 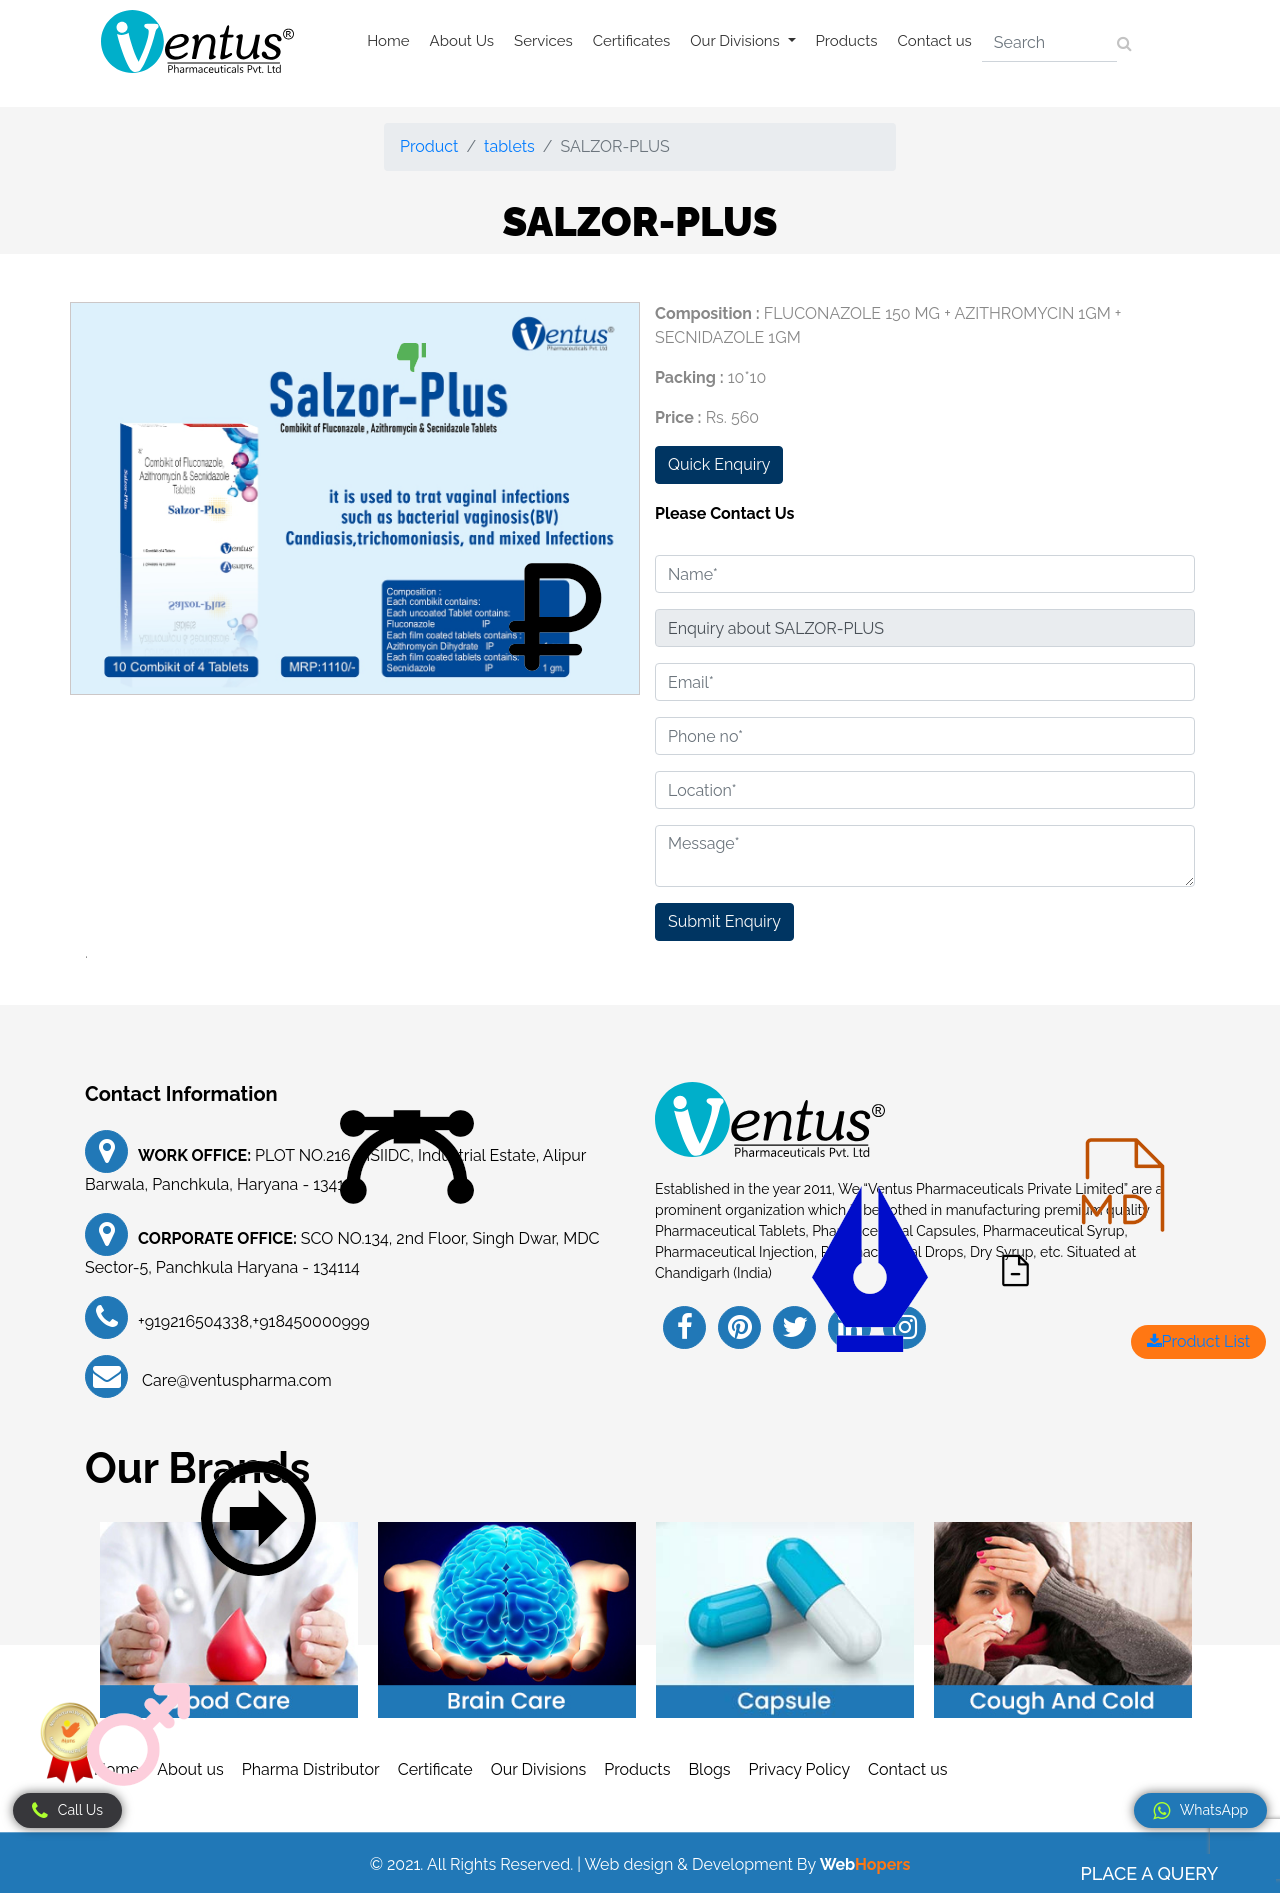 I want to click on indicates russian ruble currency, so click(x=559, y=617).